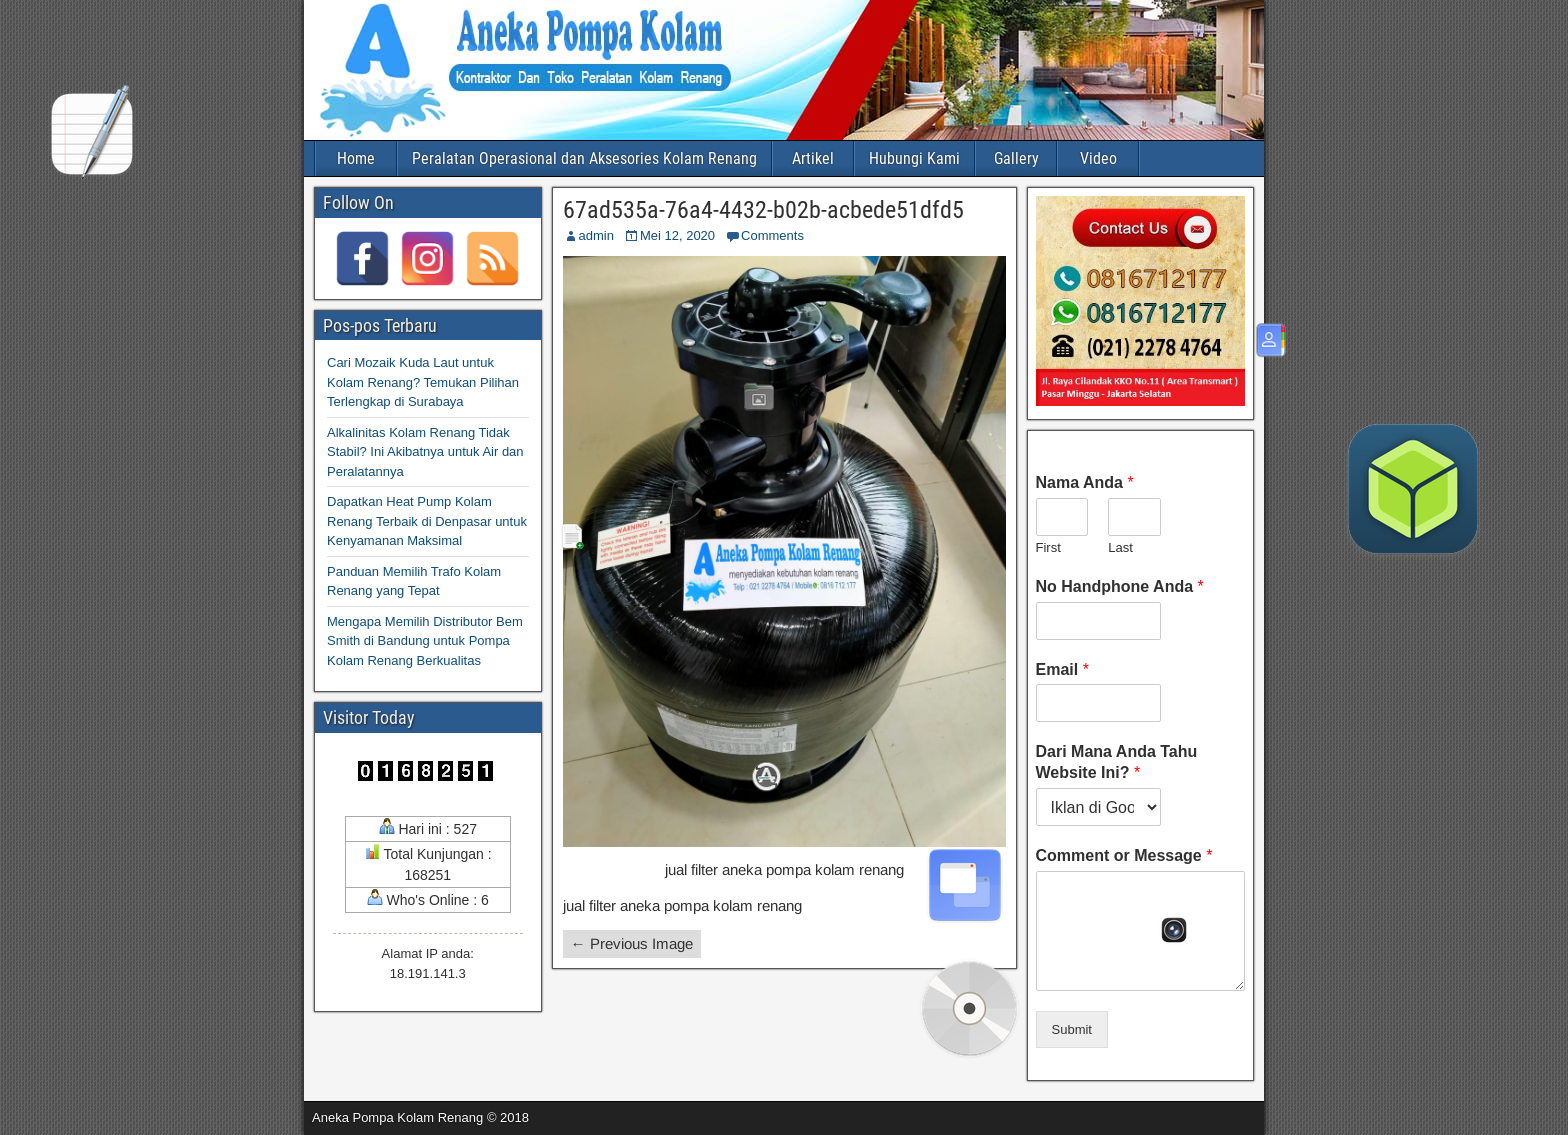 The image size is (1568, 1135). What do you see at coordinates (759, 396) in the screenshot?
I see `open your pictures folder` at bounding box center [759, 396].